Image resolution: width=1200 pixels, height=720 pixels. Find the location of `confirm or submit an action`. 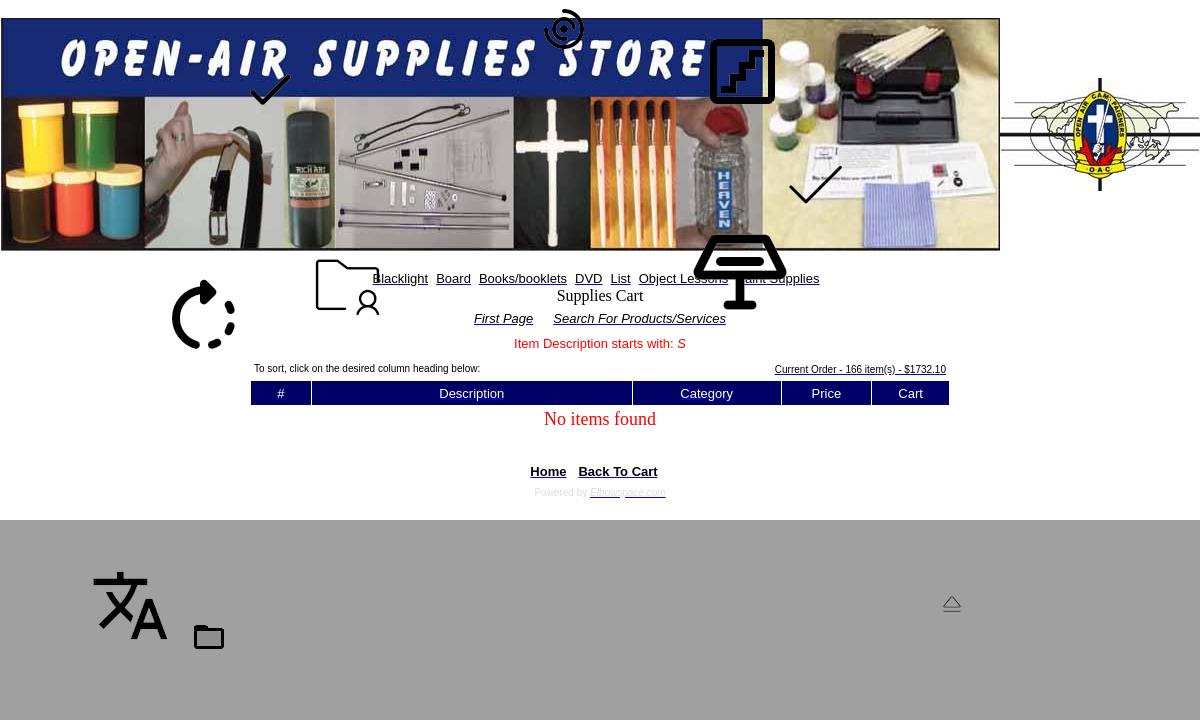

confirm or submit an action is located at coordinates (270, 89).